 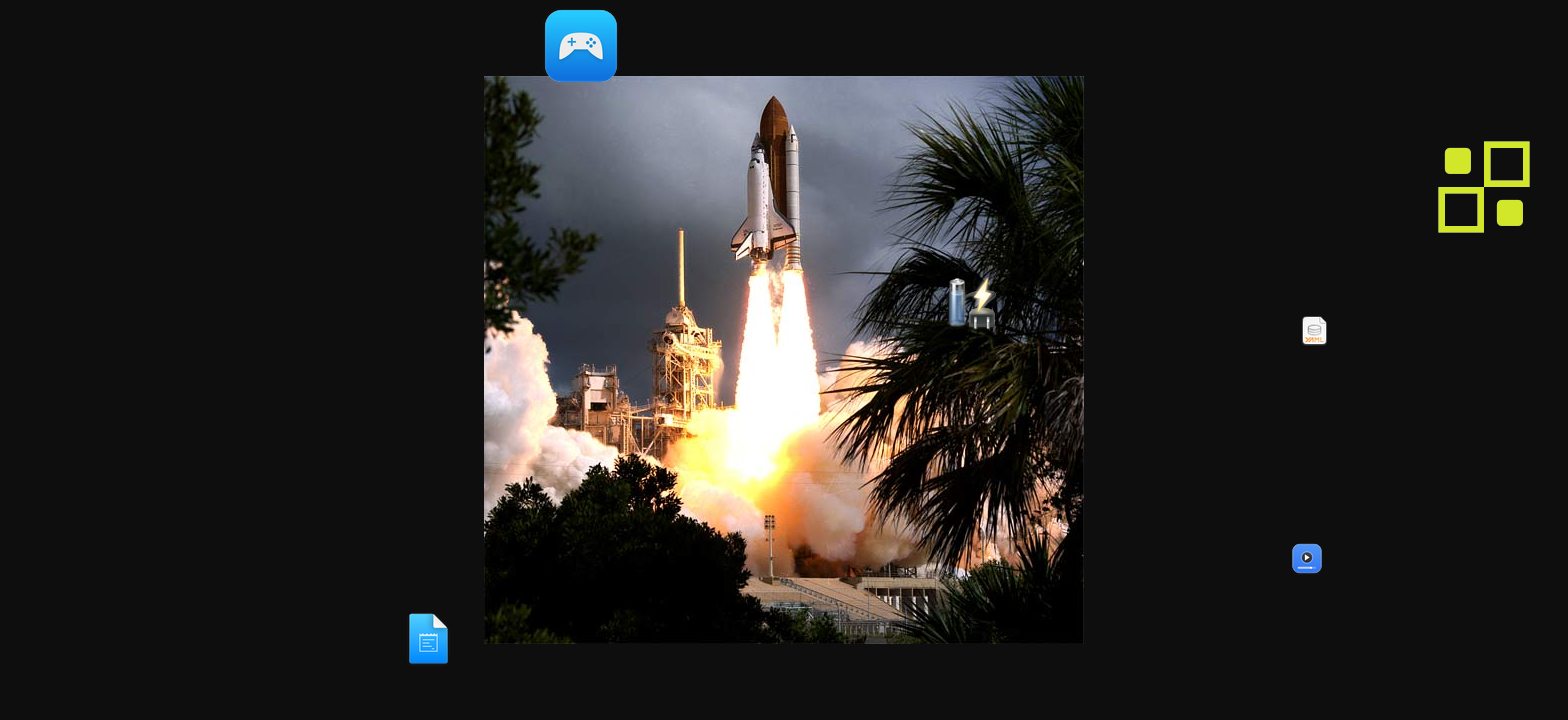 What do you see at coordinates (581, 46) in the screenshot?
I see `open pcsx playstation emulator` at bounding box center [581, 46].